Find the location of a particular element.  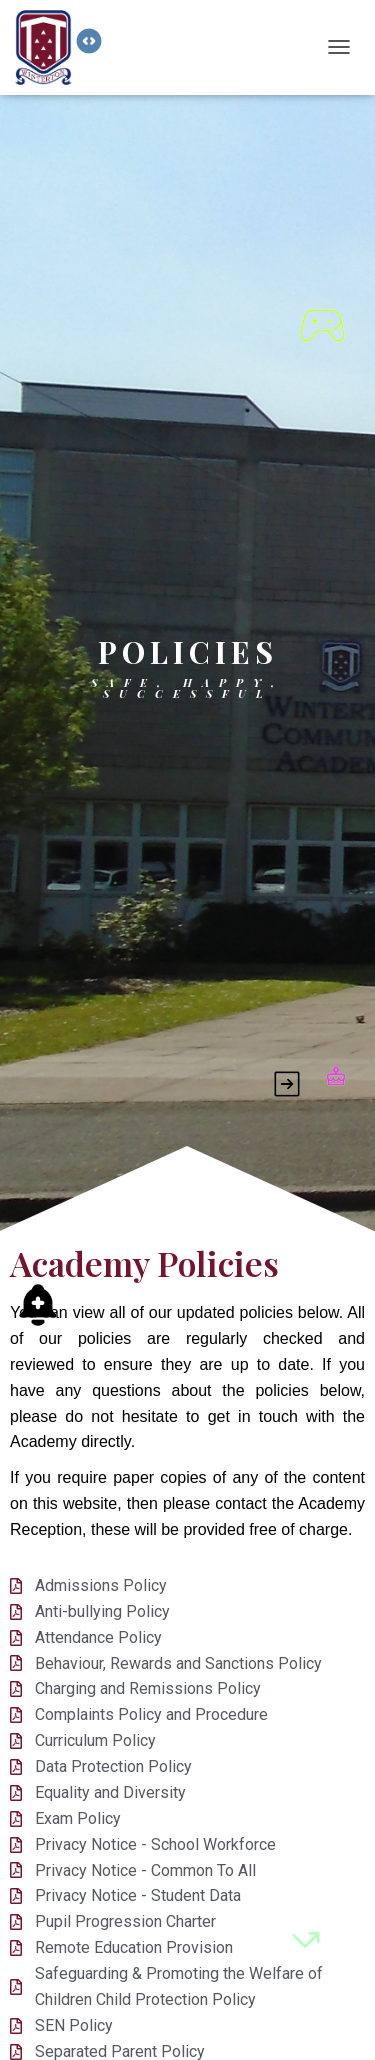

view birthday or celebration reminders is located at coordinates (336, 1077).